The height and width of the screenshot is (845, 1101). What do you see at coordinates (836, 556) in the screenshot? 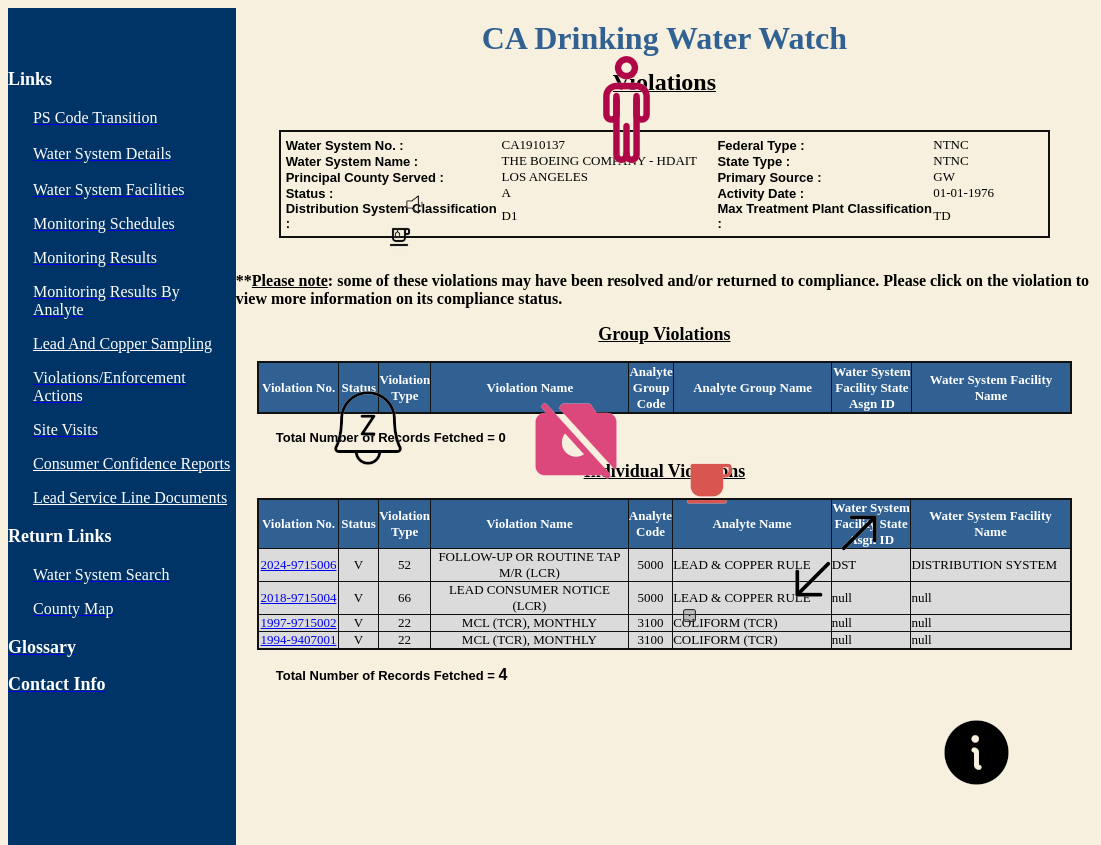
I see `expand to full screen` at bounding box center [836, 556].